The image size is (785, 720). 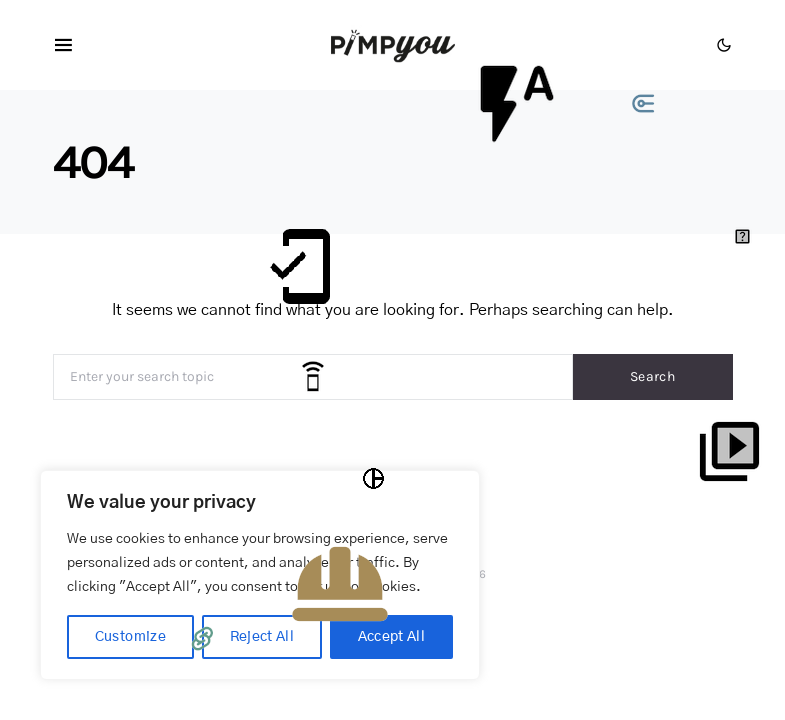 I want to click on access help center or support resources, so click(x=742, y=236).